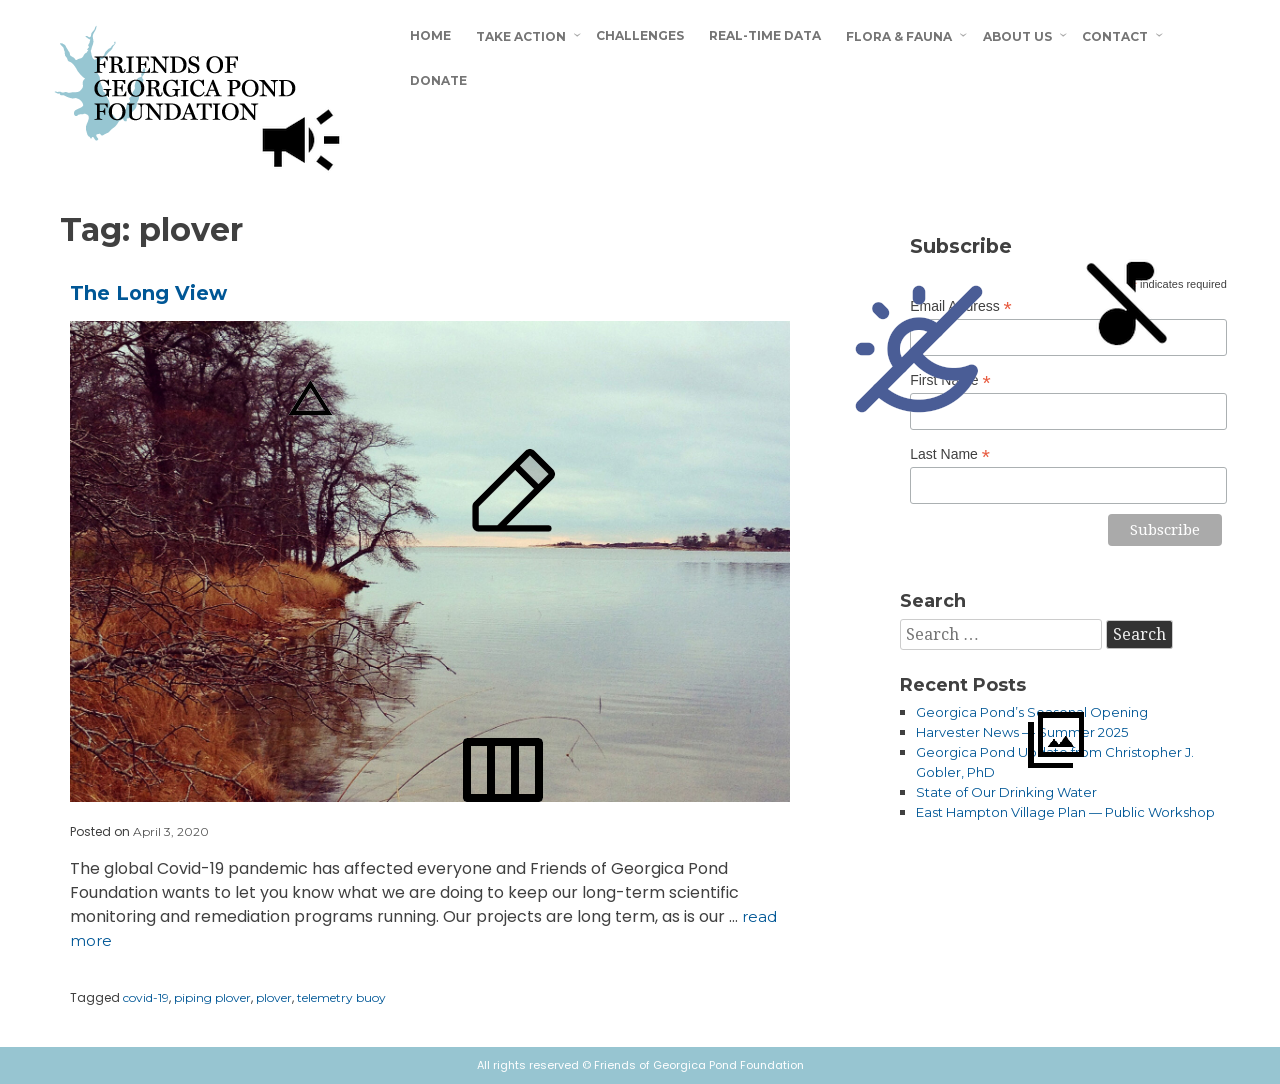  What do you see at coordinates (1126, 303) in the screenshot?
I see `mute or disable music playback` at bounding box center [1126, 303].